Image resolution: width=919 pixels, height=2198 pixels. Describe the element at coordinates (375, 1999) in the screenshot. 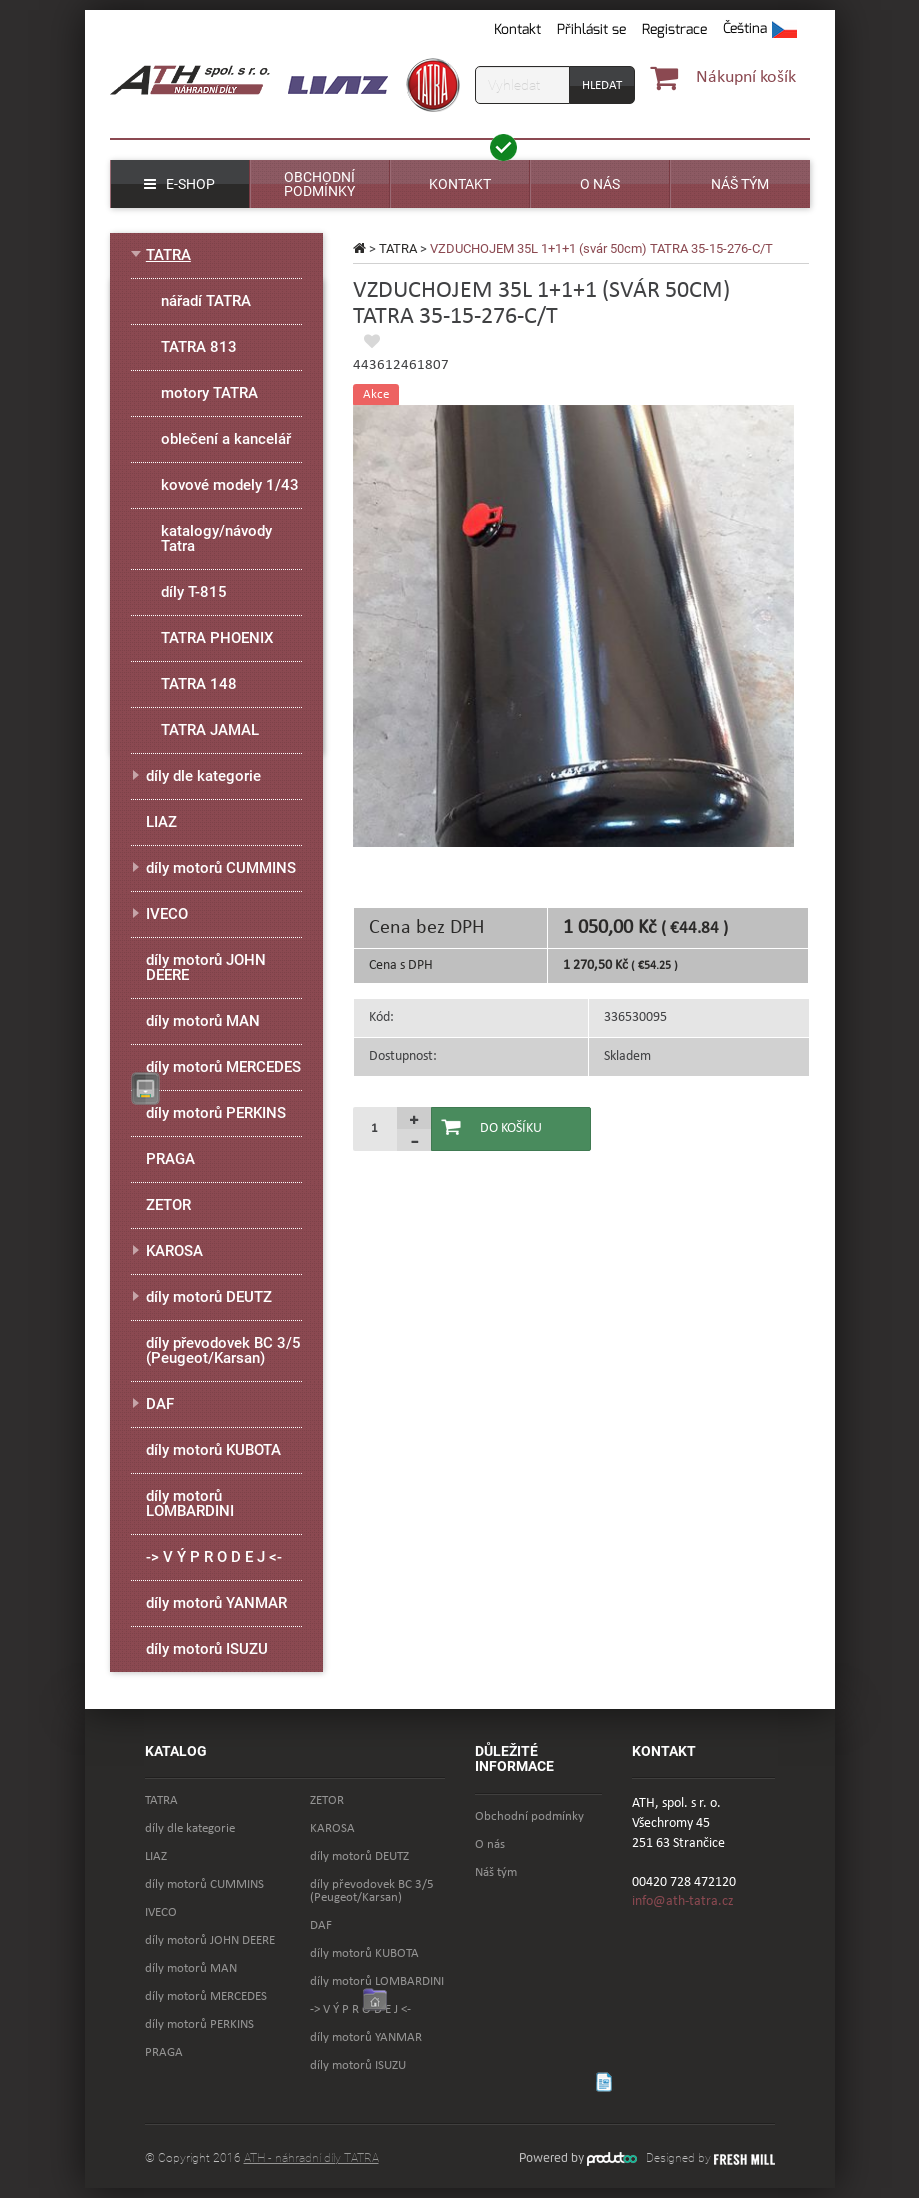

I see `access your home folder` at that location.